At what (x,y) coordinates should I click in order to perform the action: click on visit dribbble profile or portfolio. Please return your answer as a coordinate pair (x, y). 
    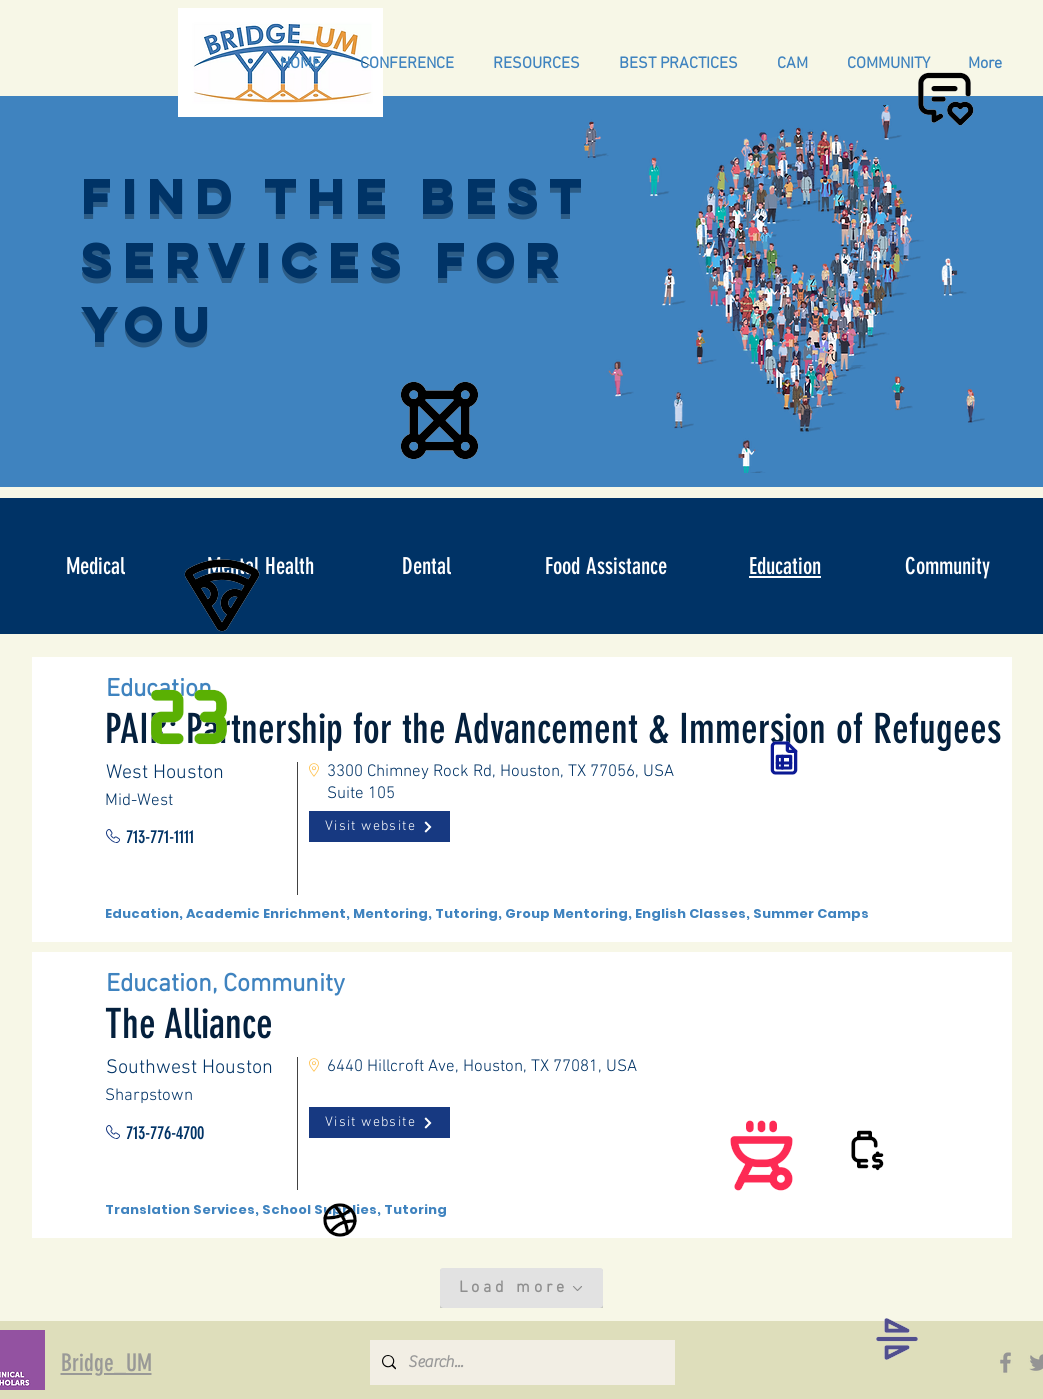
    Looking at the image, I should click on (340, 1220).